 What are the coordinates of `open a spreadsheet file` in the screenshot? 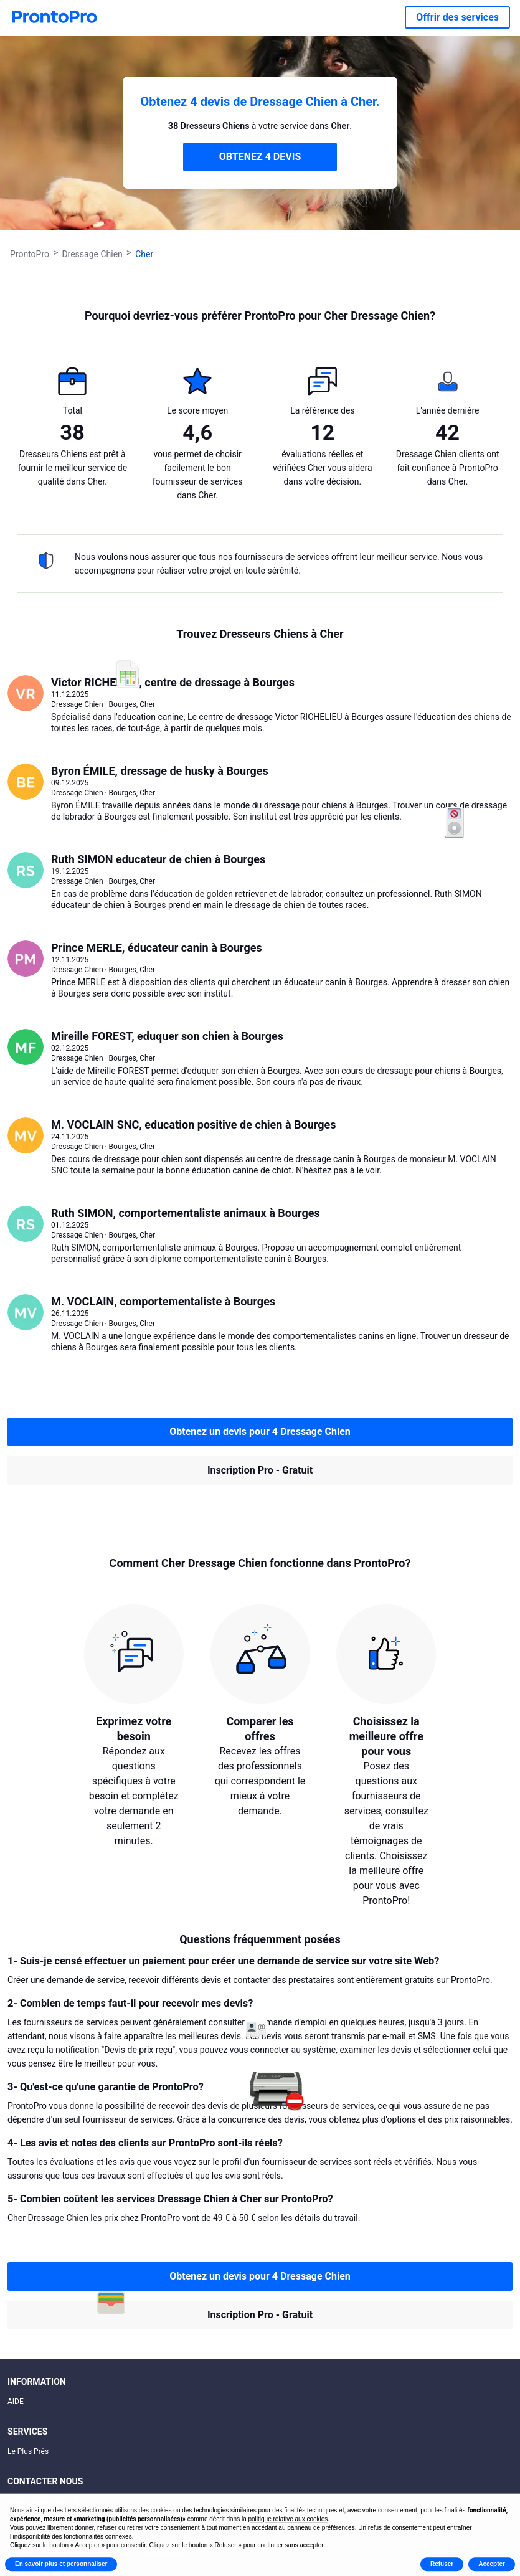 It's located at (128, 674).